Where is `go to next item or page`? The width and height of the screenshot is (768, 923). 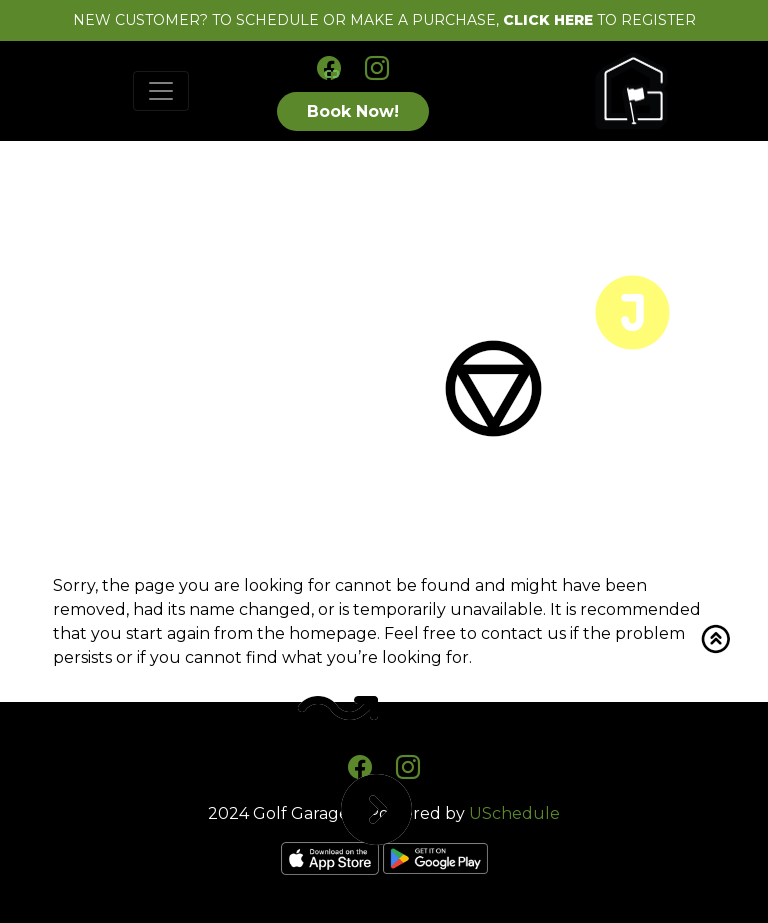
go to next item or page is located at coordinates (376, 809).